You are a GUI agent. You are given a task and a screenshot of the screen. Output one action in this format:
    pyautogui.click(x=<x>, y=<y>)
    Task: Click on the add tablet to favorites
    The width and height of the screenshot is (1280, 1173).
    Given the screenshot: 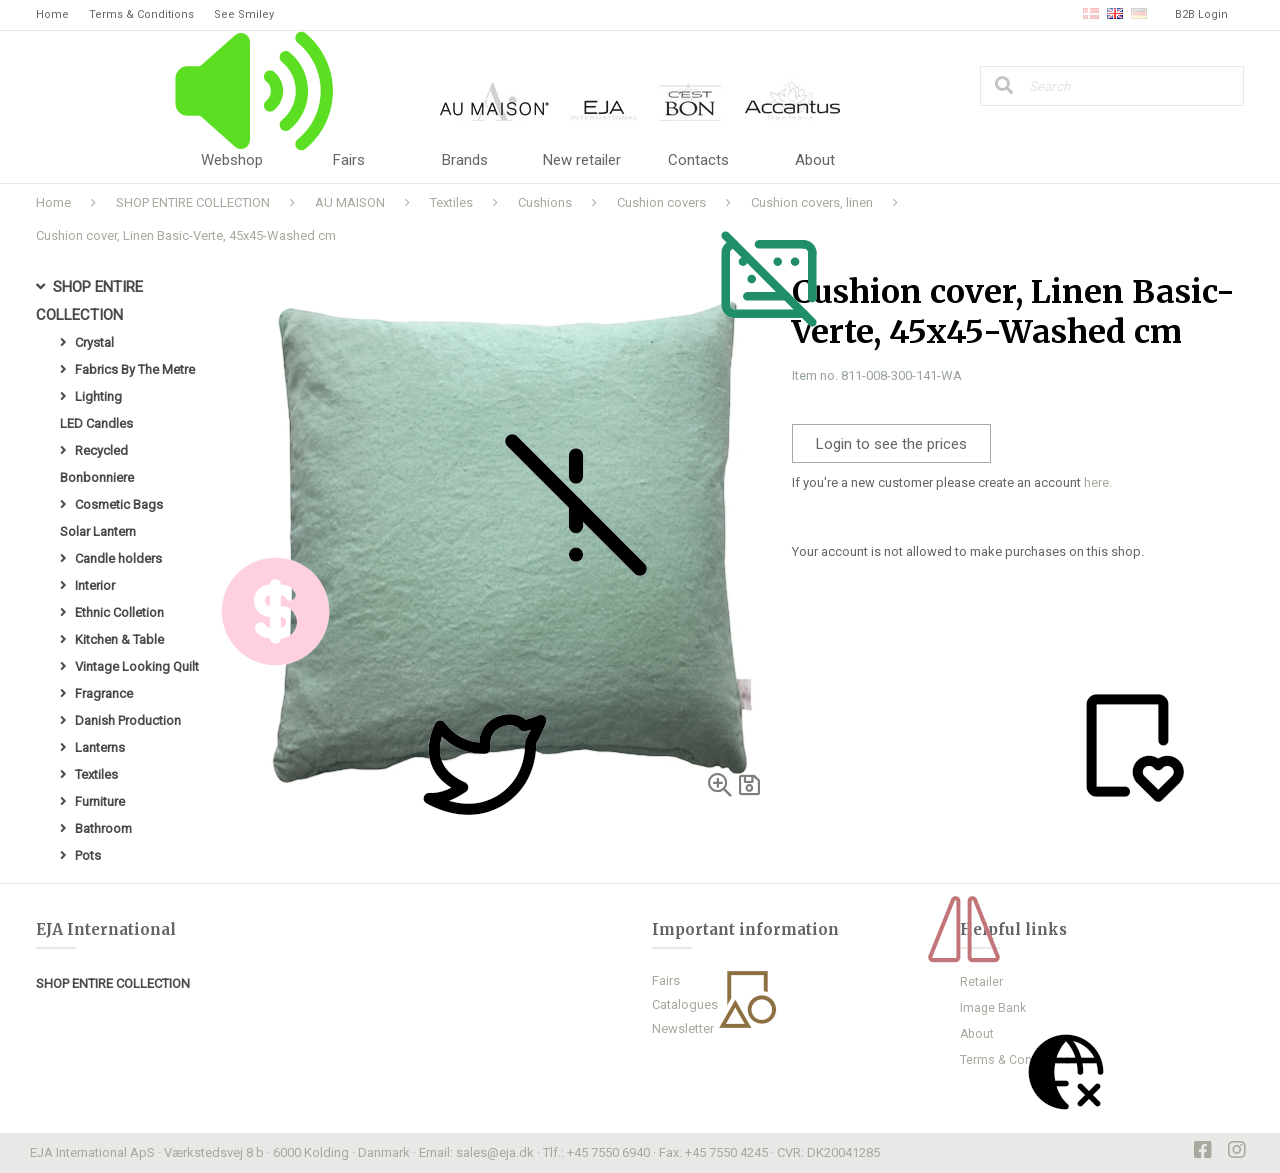 What is the action you would take?
    pyautogui.click(x=1127, y=745)
    